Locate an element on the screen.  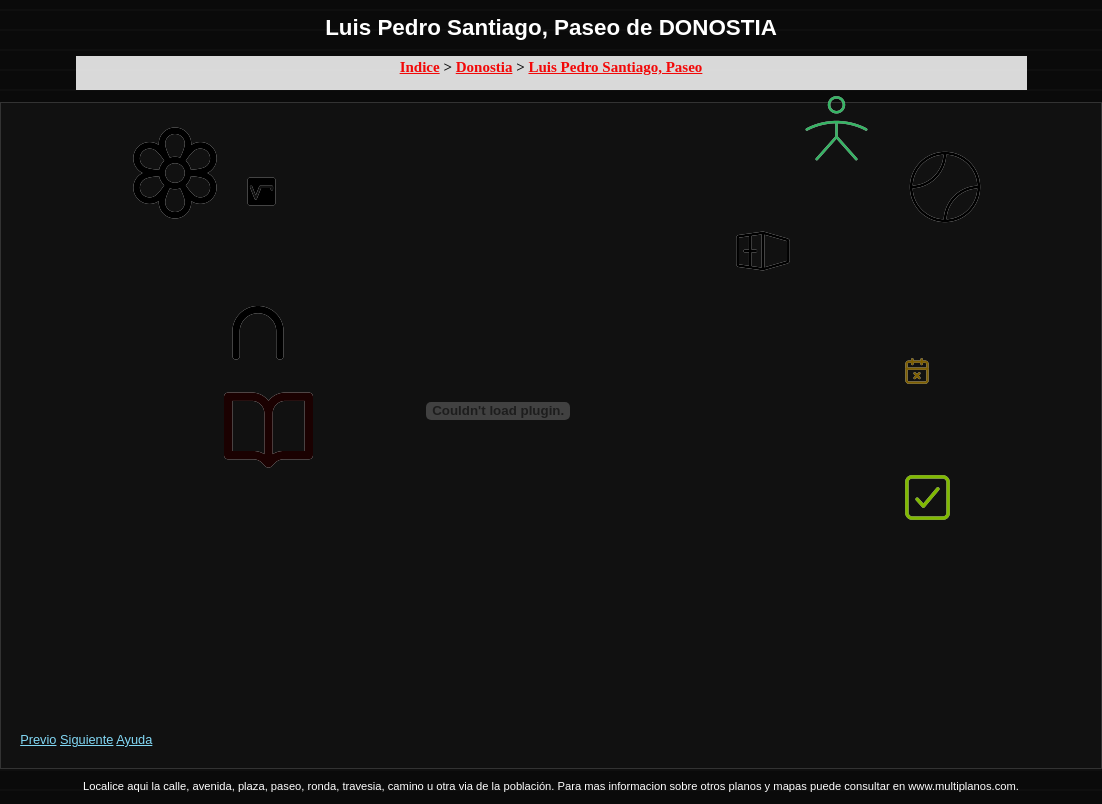
access tennis or sports-related features is located at coordinates (945, 187).